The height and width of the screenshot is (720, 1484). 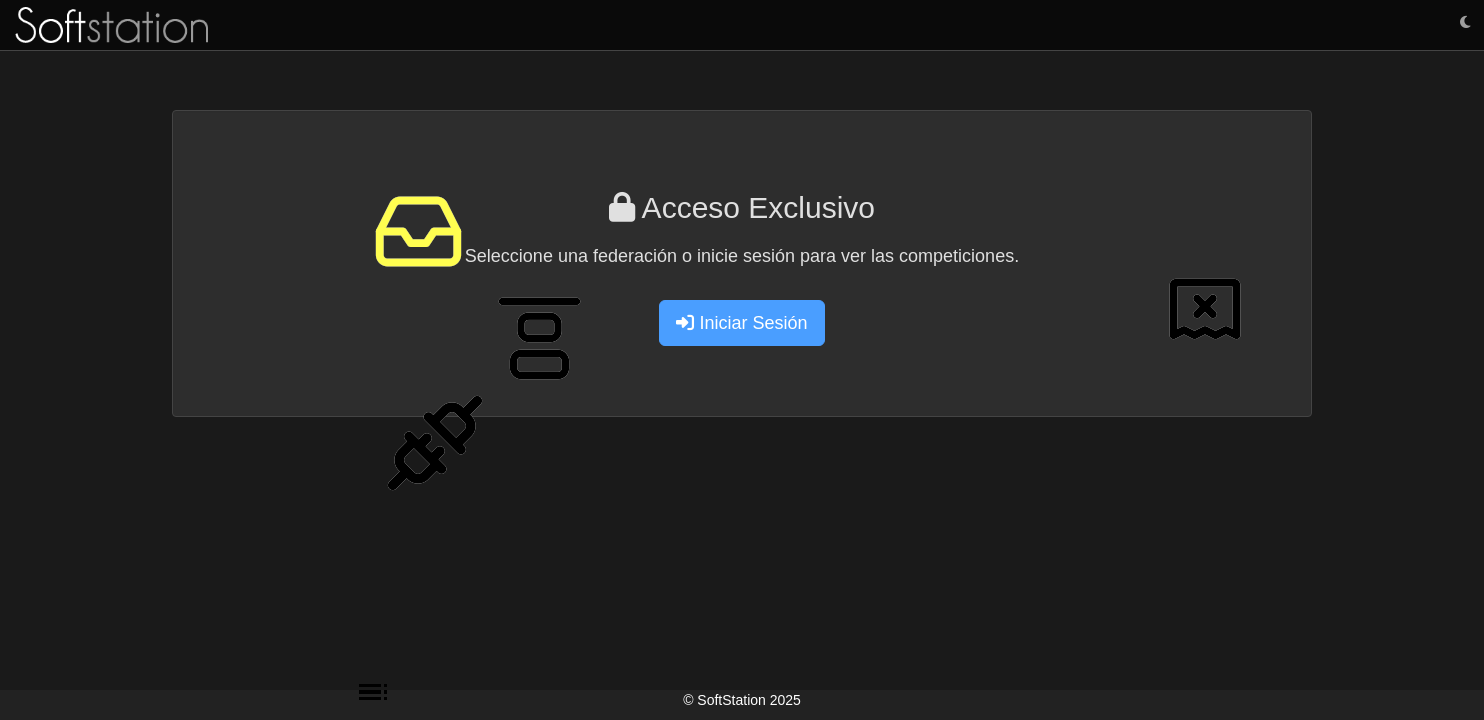 What do you see at coordinates (1205, 309) in the screenshot?
I see `cancel or void a receipt` at bounding box center [1205, 309].